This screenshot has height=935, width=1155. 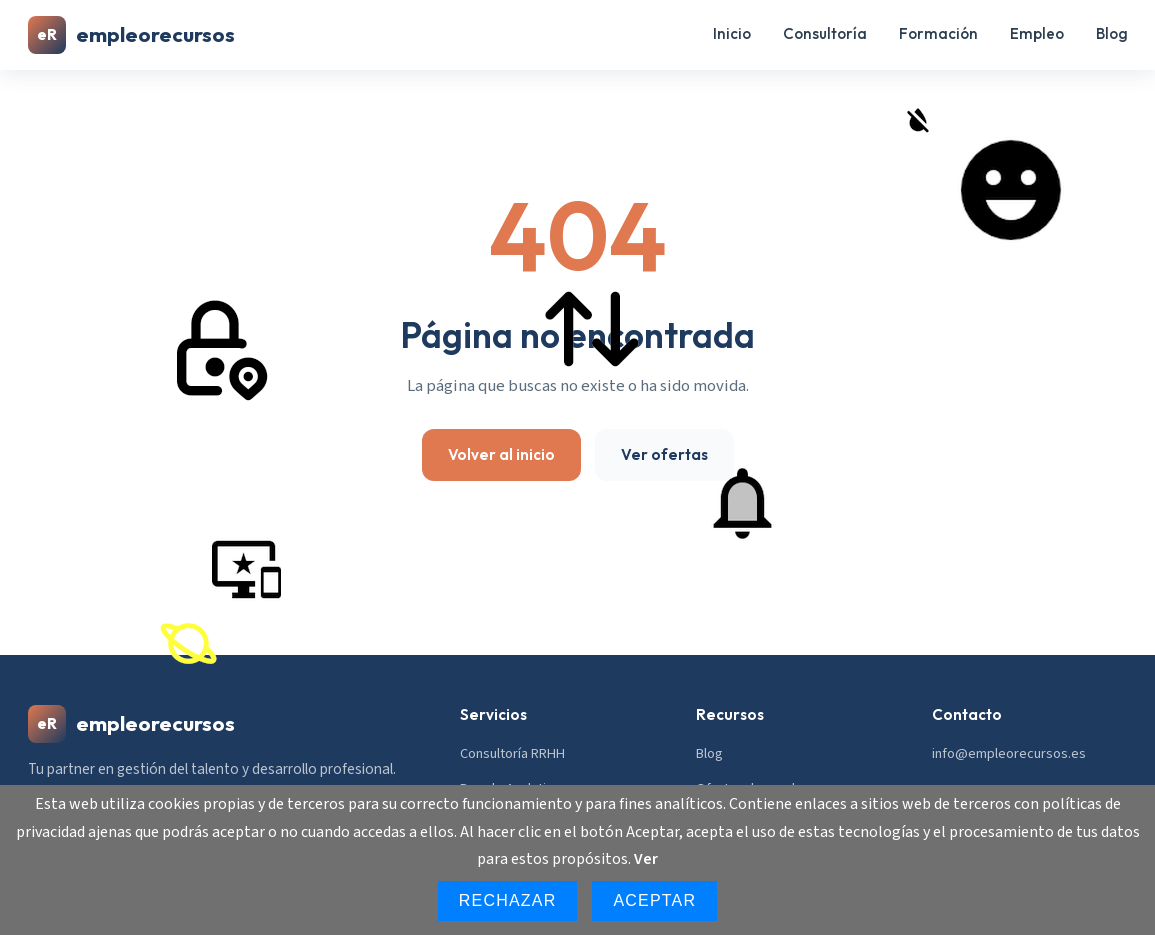 I want to click on explore global or worldwide content, so click(x=188, y=643).